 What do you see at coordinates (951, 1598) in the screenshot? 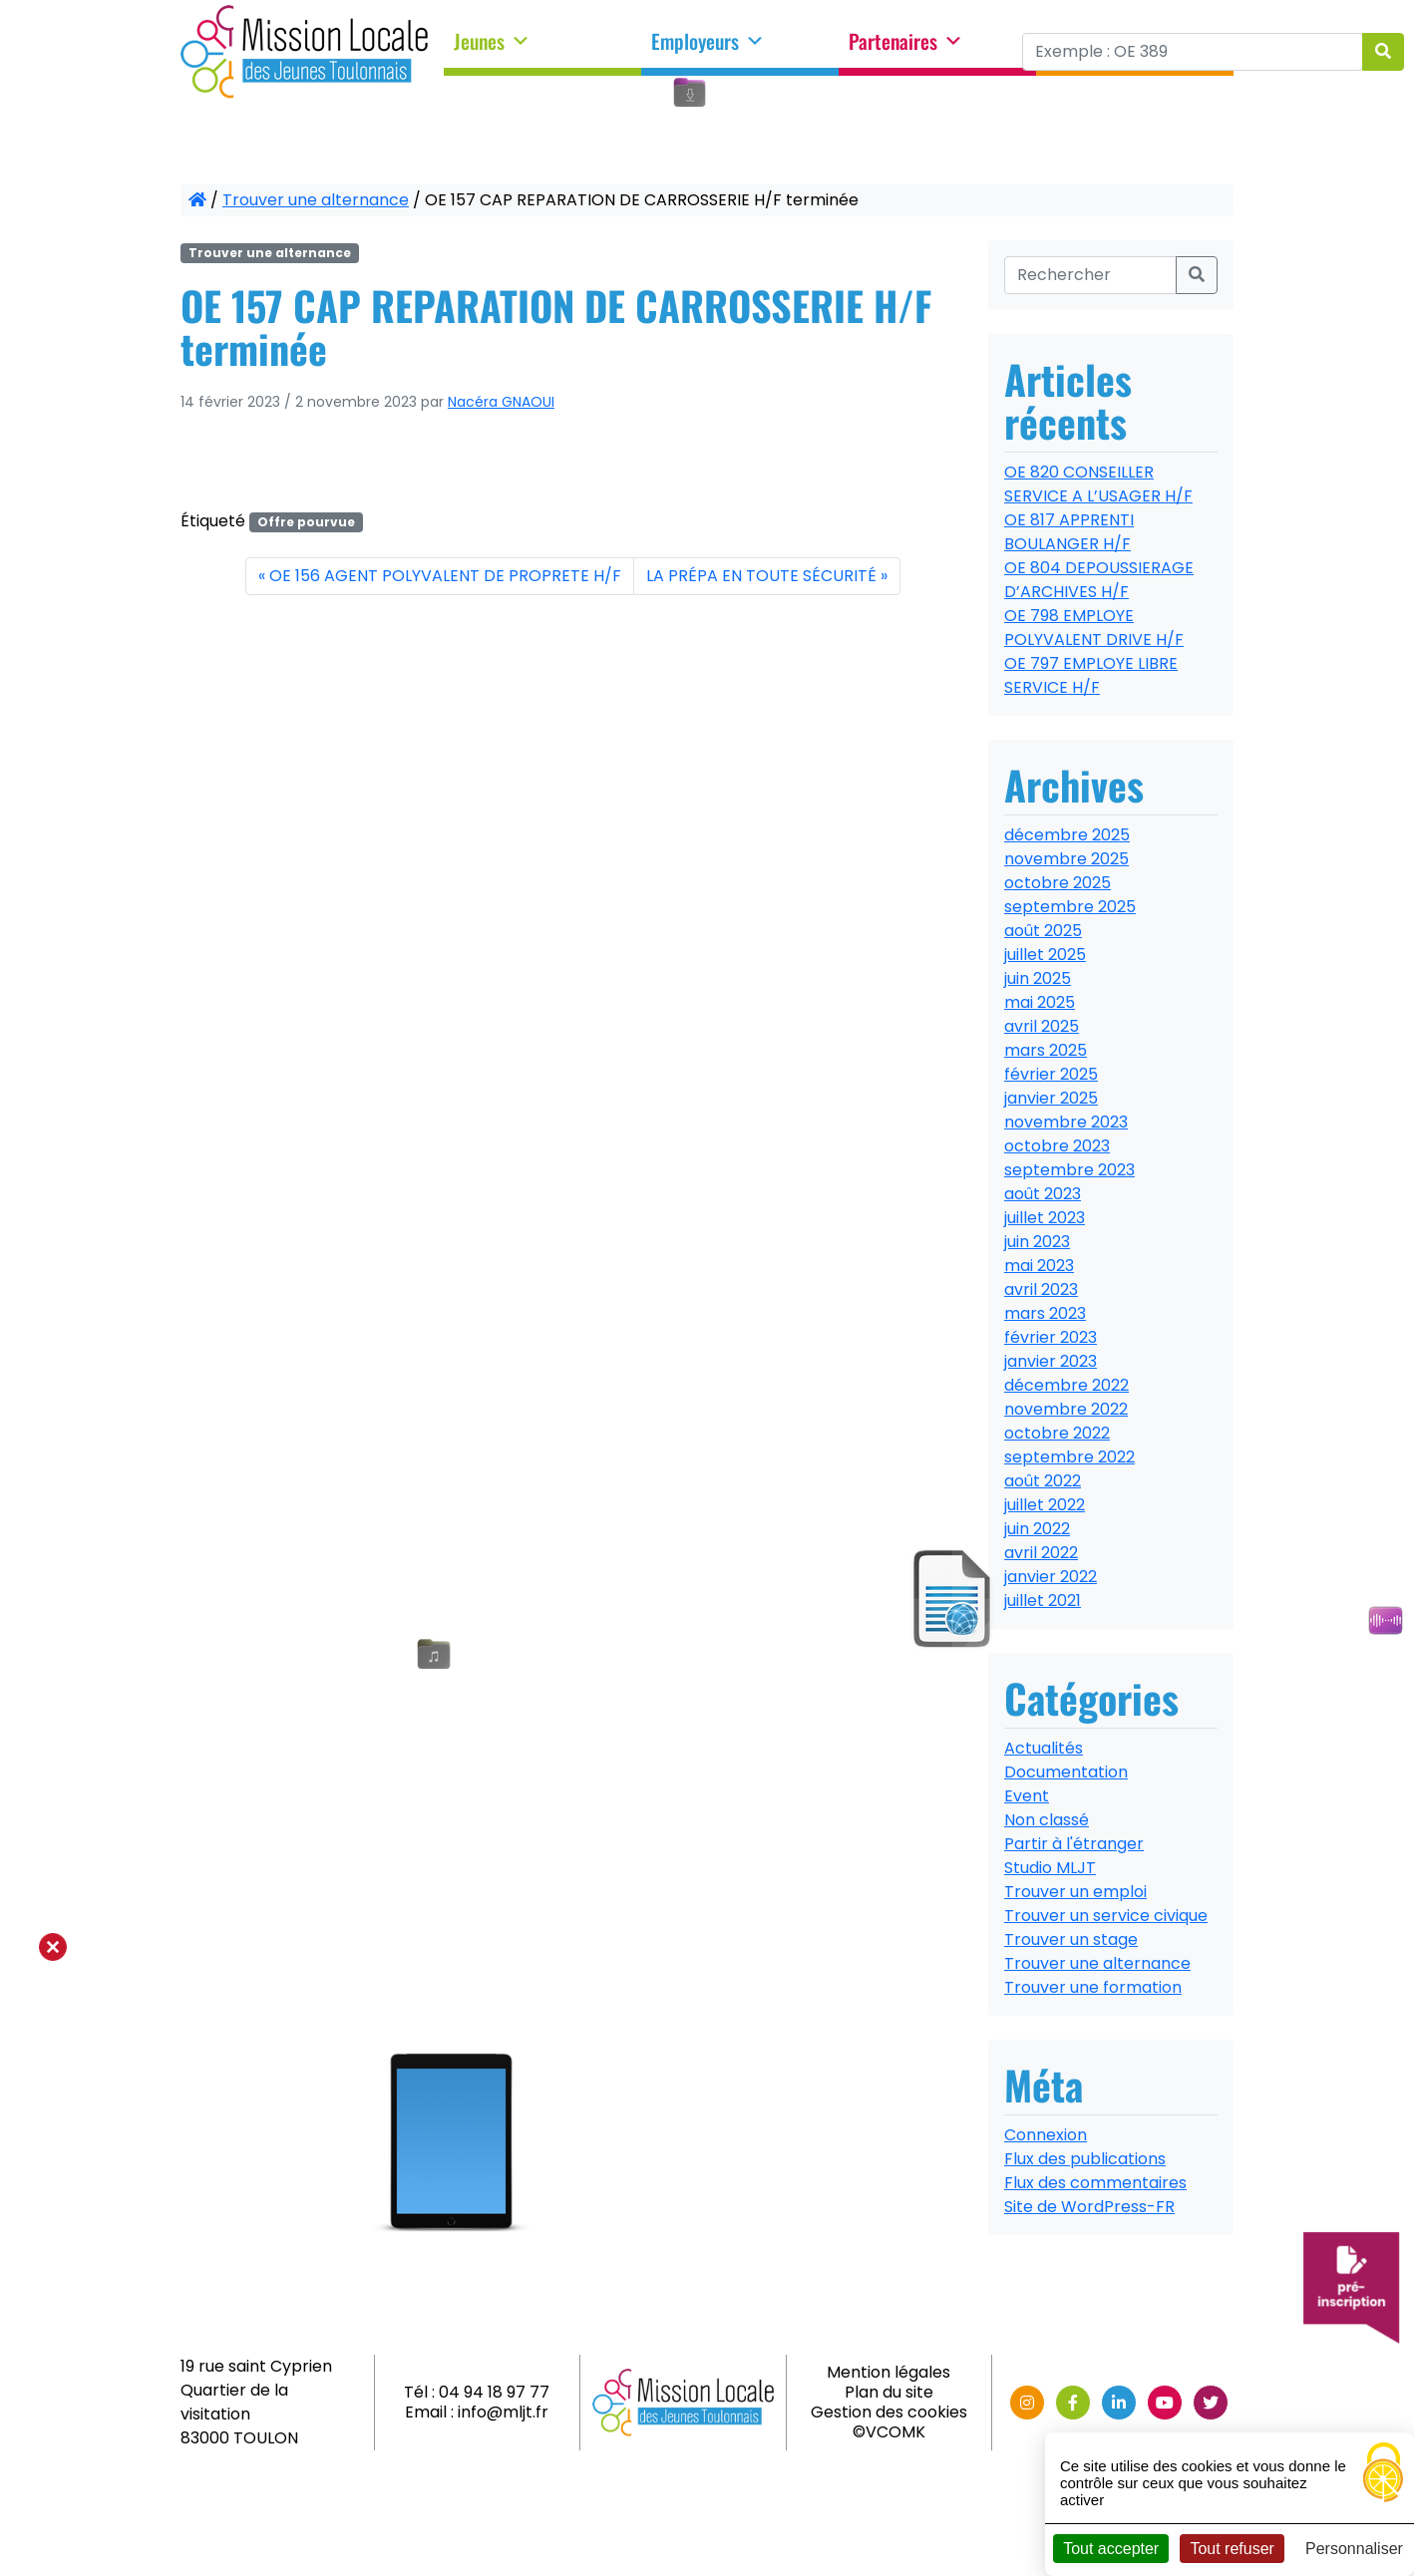
I see `libreoffice web template document file` at bounding box center [951, 1598].